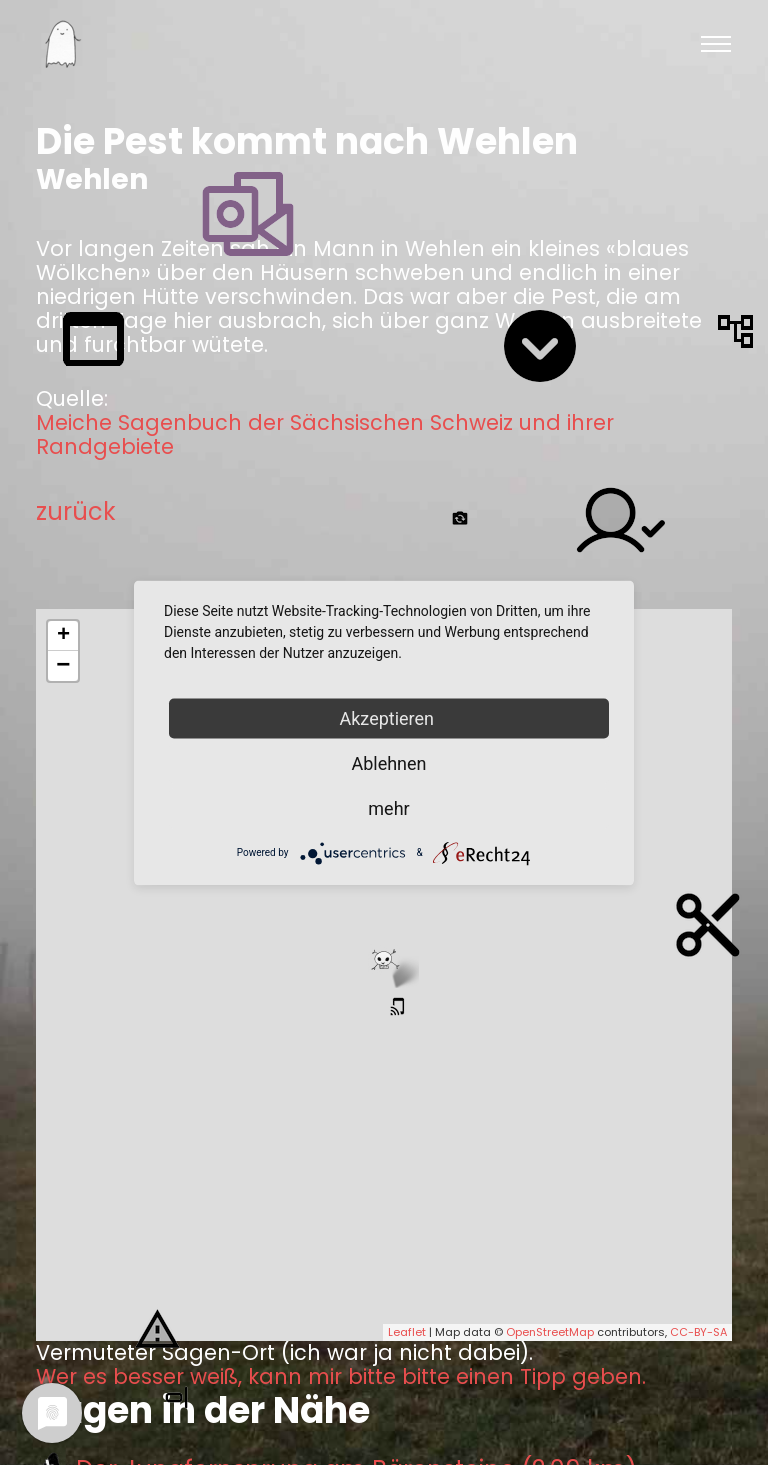 Image resolution: width=768 pixels, height=1465 pixels. Describe the element at coordinates (398, 1006) in the screenshot. I see `tap to connect device wirelessly` at that location.